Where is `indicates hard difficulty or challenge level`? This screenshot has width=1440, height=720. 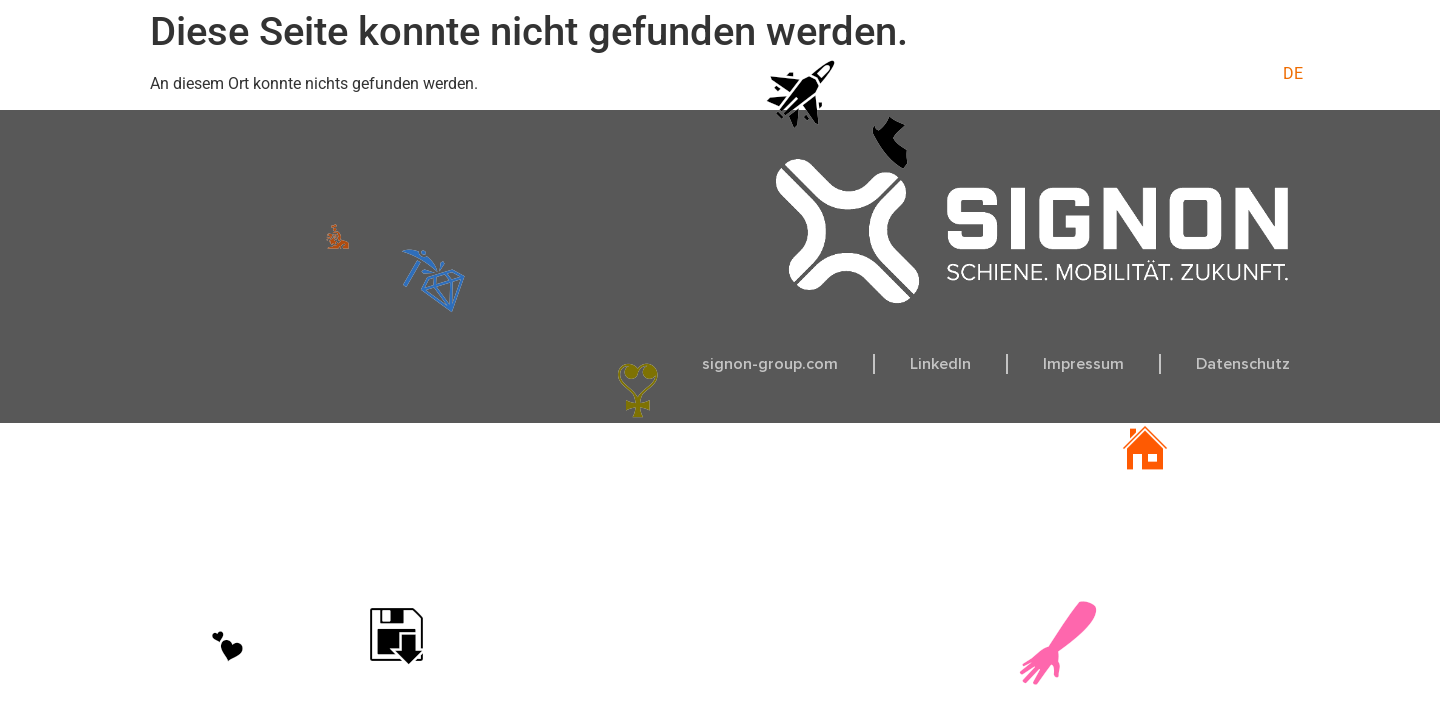
indicates hard difficulty or challenge level is located at coordinates (433, 281).